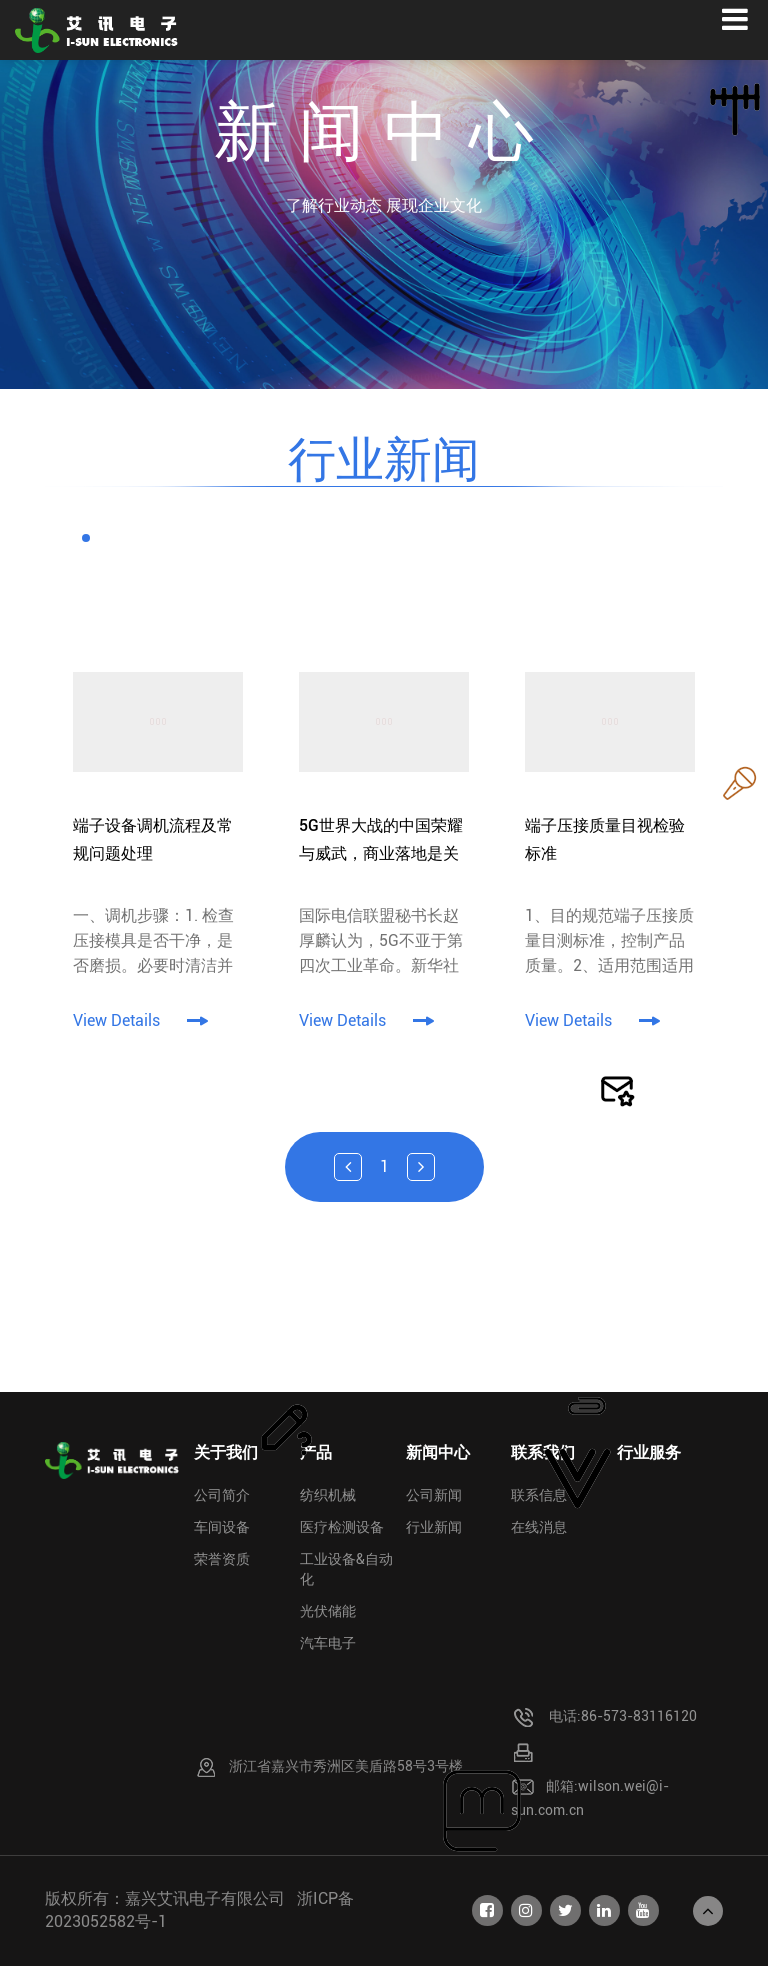 This screenshot has height=1966, width=768. What do you see at coordinates (482, 1809) in the screenshot?
I see `open mastodon app` at bounding box center [482, 1809].